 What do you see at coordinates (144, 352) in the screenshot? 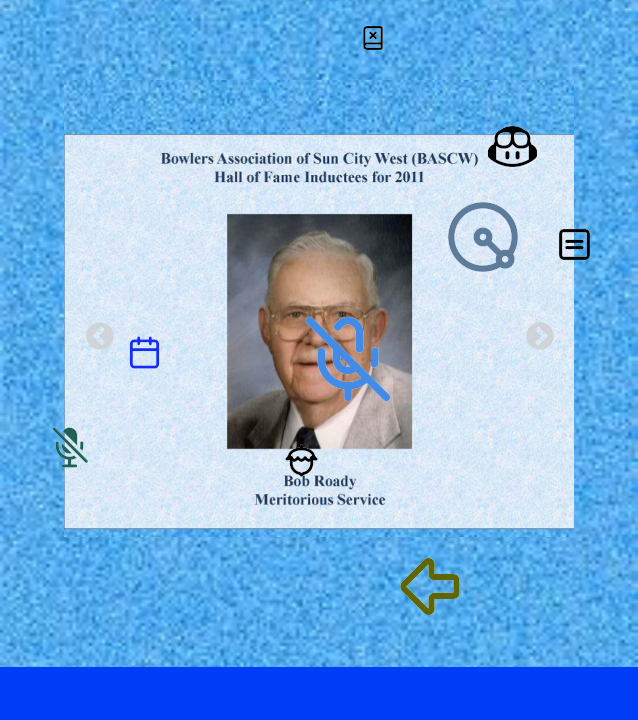
I see `view or open calendar` at bounding box center [144, 352].